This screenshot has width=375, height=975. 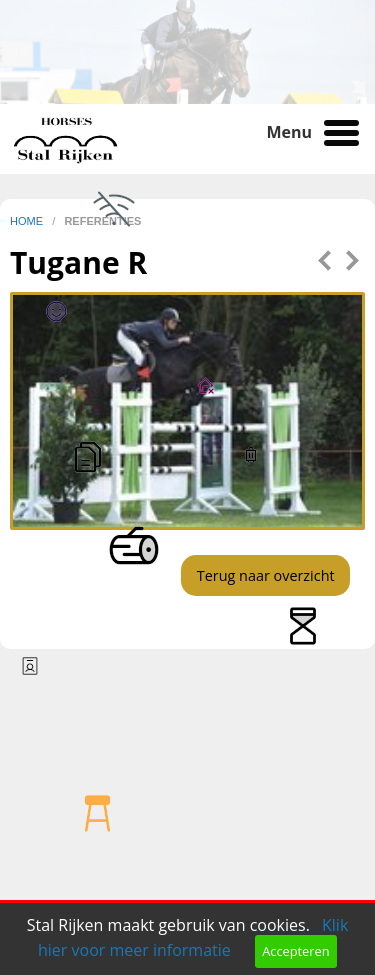 What do you see at coordinates (56, 311) in the screenshot?
I see `add a sticker or emoji to your message` at bounding box center [56, 311].